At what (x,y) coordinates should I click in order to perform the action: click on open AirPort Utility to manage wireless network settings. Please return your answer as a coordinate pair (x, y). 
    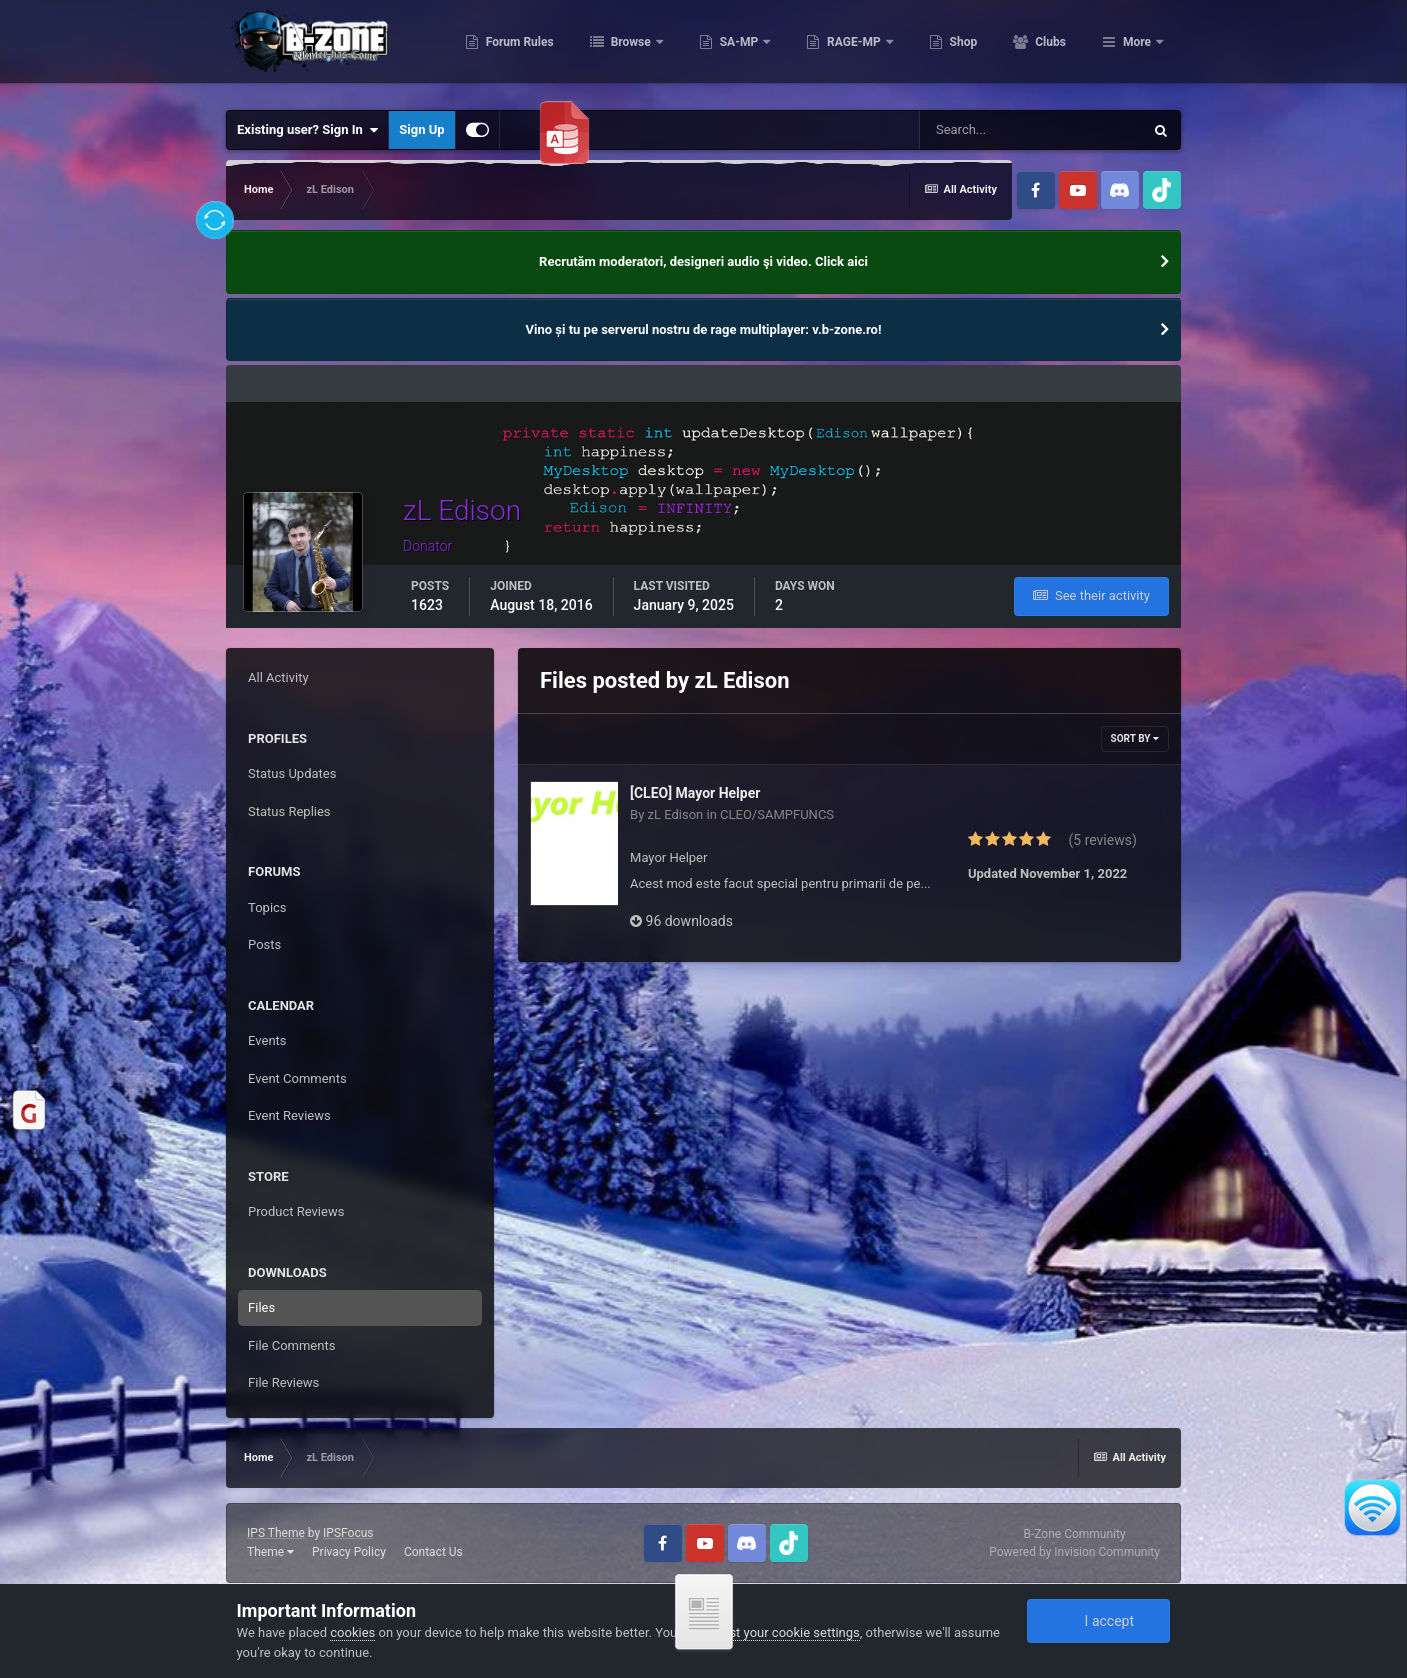
    Looking at the image, I should click on (1372, 1507).